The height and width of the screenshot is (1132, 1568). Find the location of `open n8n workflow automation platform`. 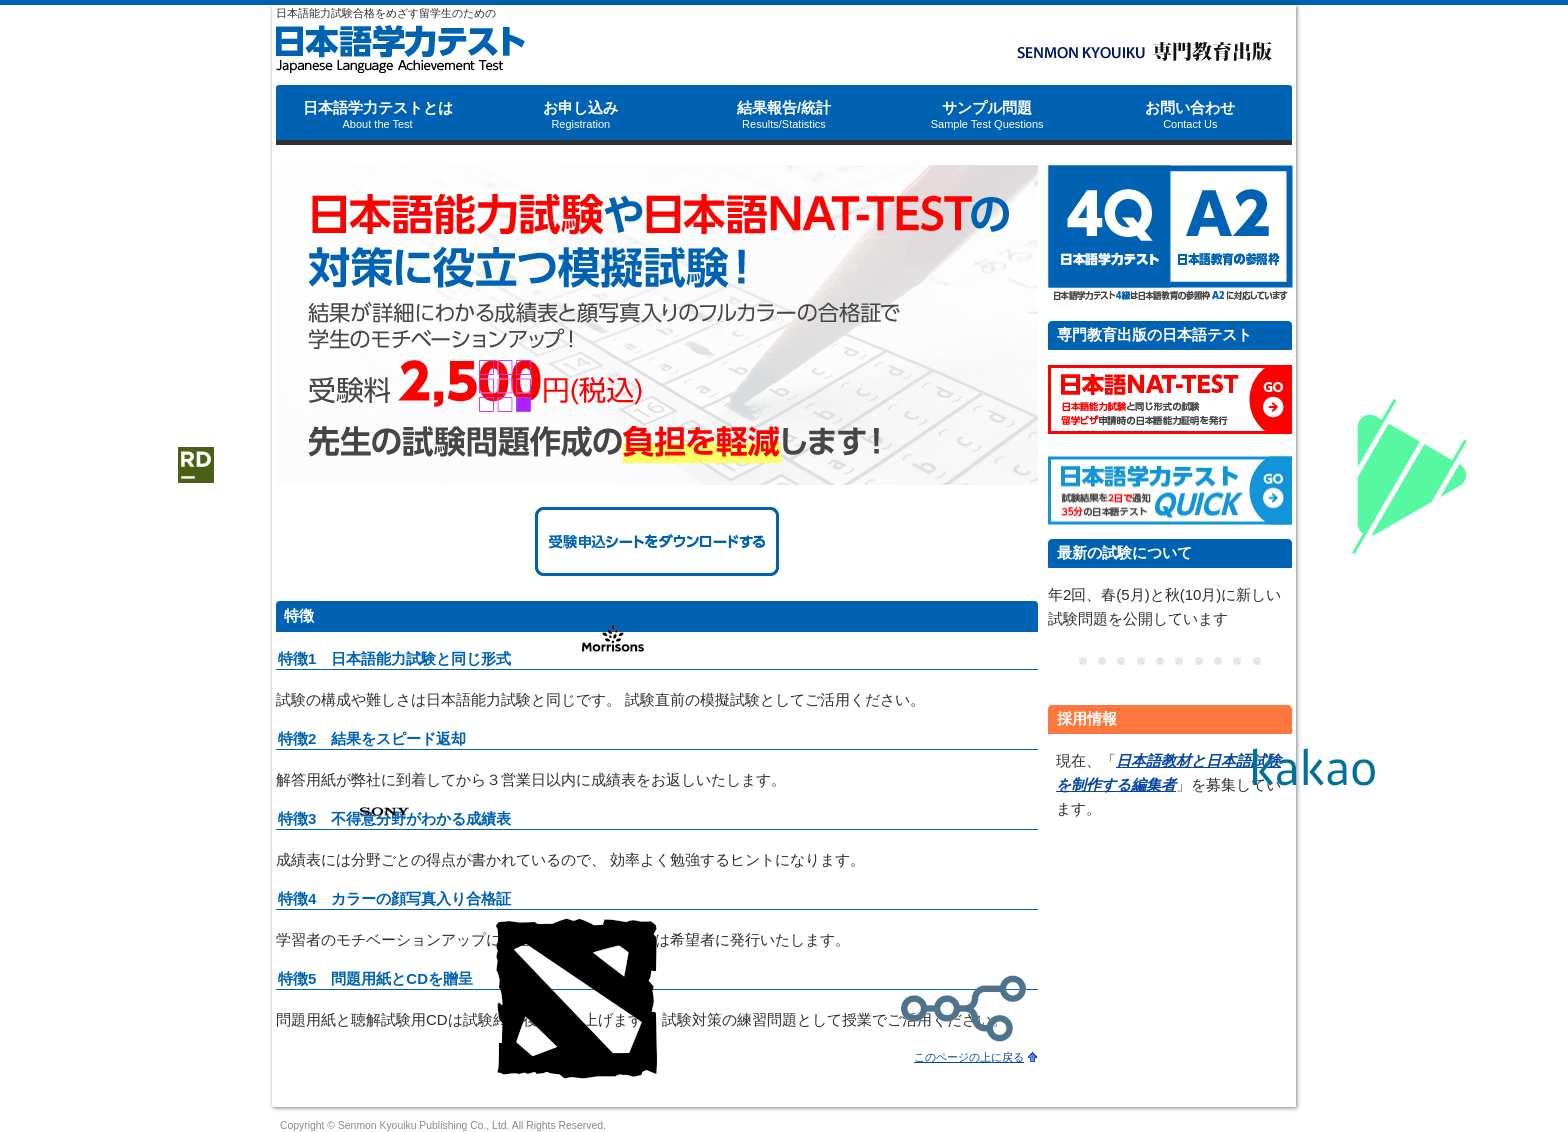

open n8n workflow automation platform is located at coordinates (963, 1008).